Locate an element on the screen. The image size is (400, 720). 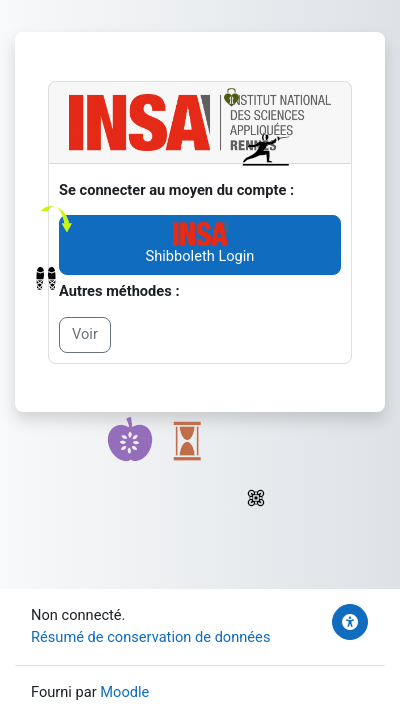
equip leg armor to your character is located at coordinates (46, 278).